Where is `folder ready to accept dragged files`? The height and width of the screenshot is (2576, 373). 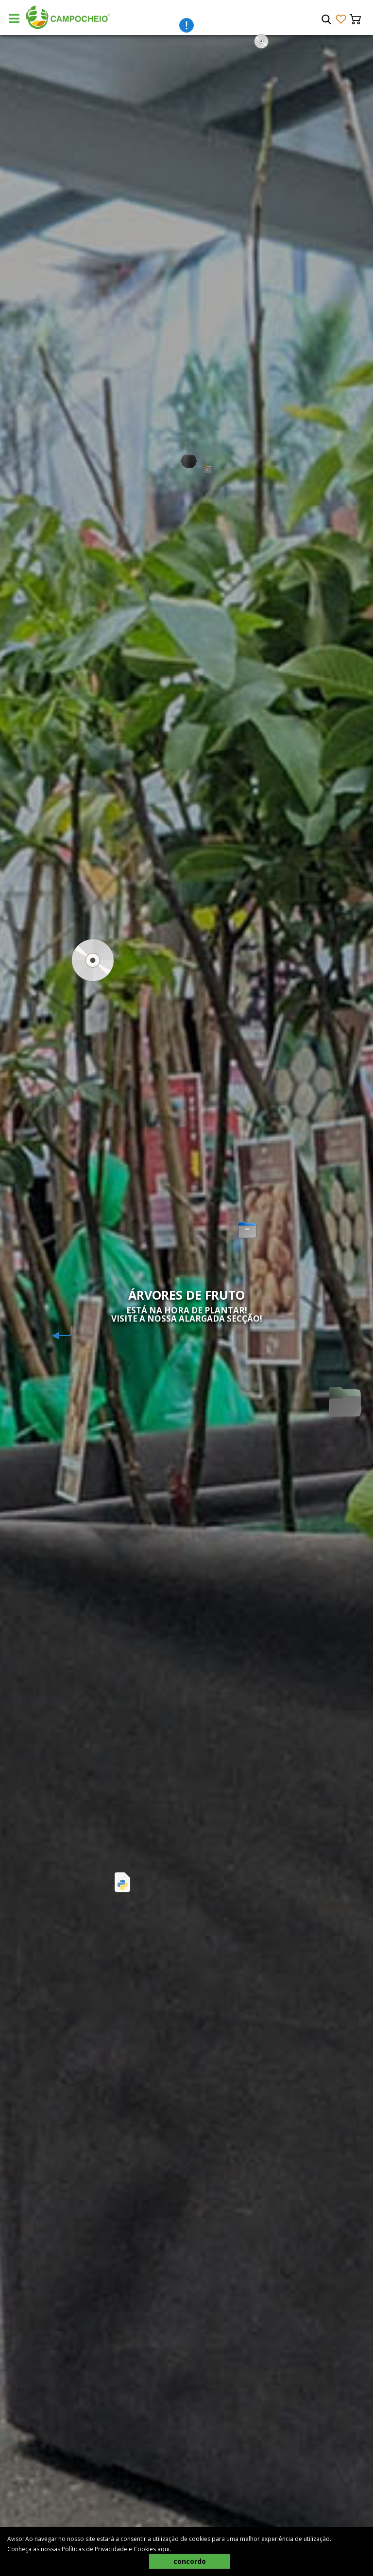
folder ready to accept dragged files is located at coordinates (345, 1402).